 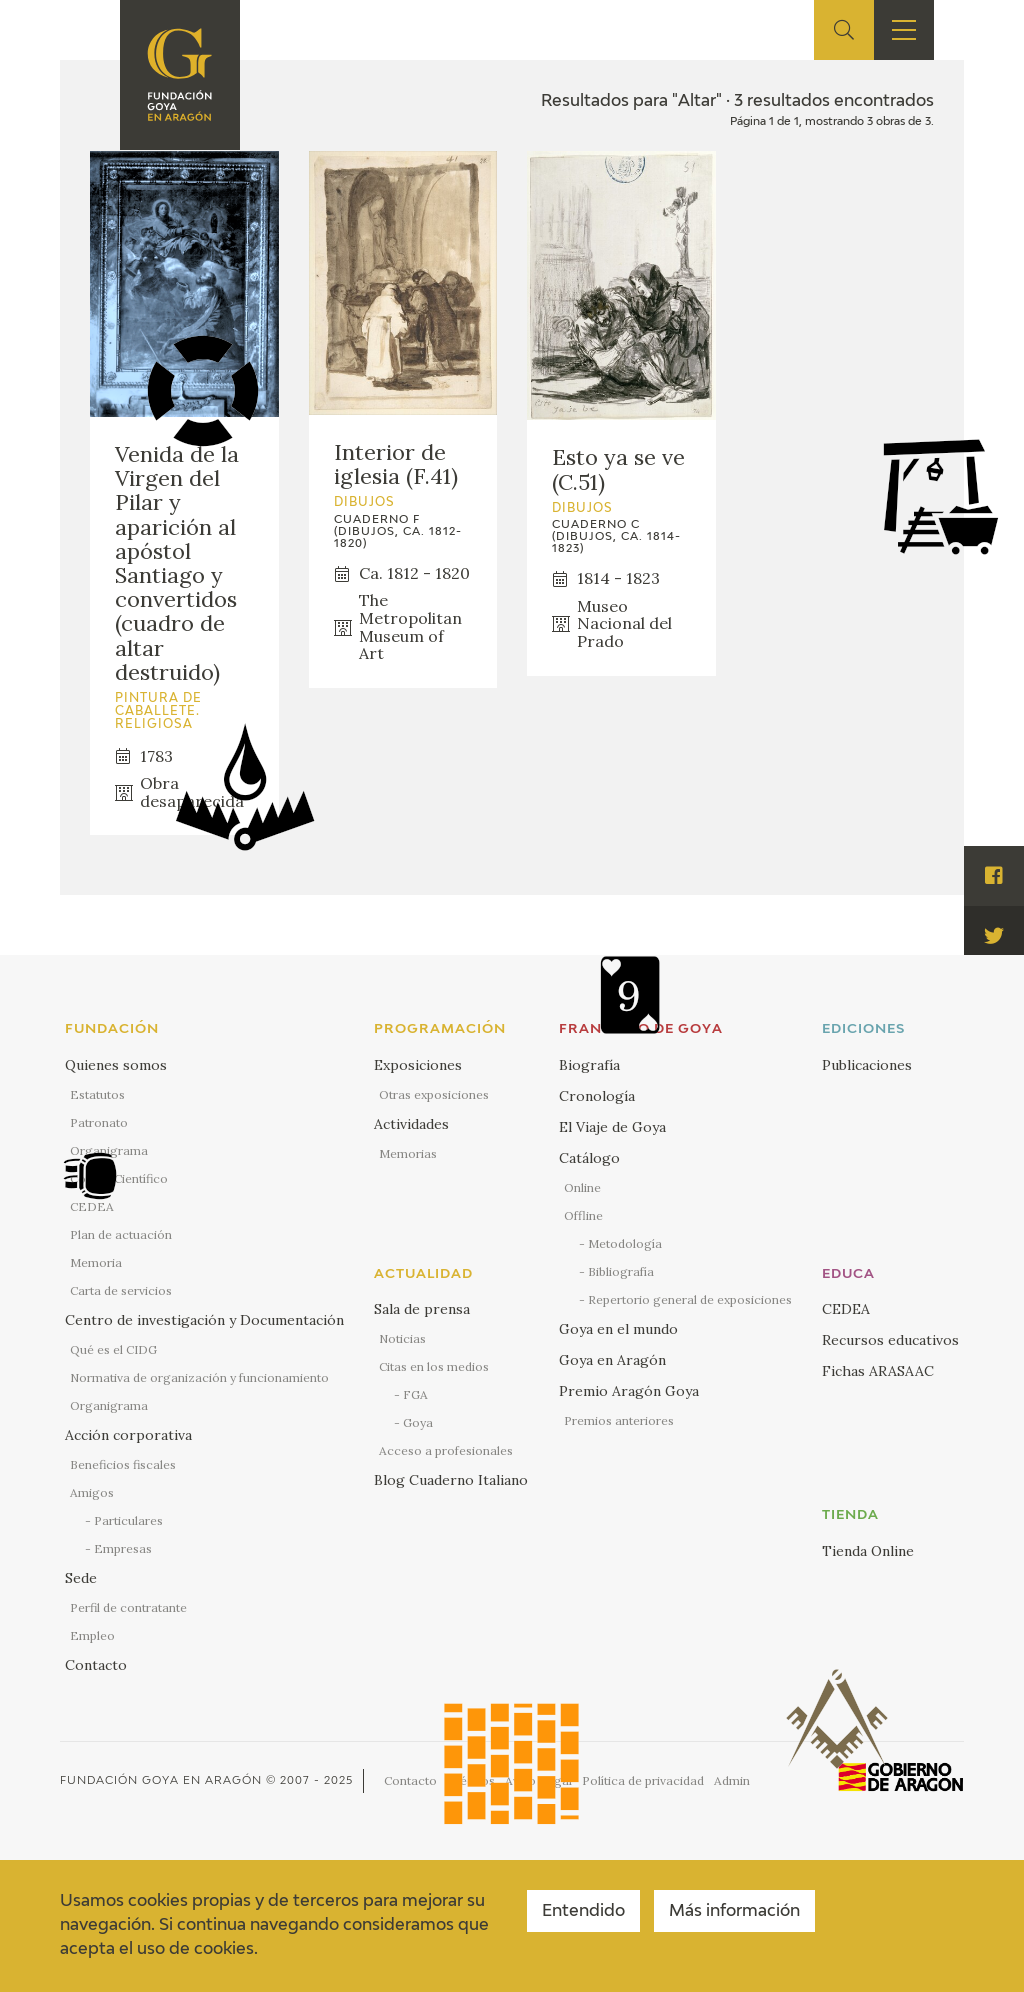 What do you see at coordinates (90, 1176) in the screenshot?
I see `select knee pad equipment for your character` at bounding box center [90, 1176].